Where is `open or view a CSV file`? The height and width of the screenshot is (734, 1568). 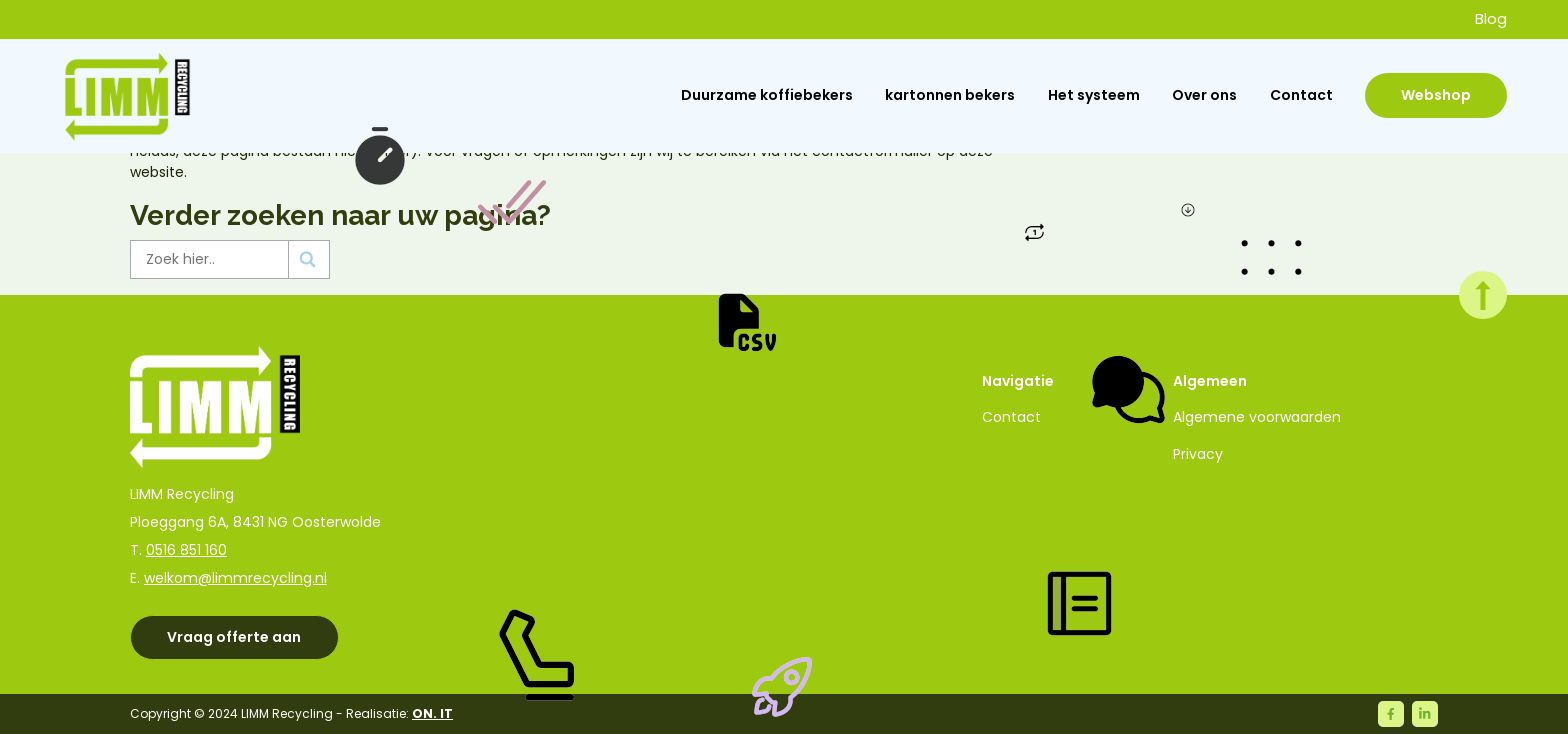
open or view a CSV file is located at coordinates (745, 320).